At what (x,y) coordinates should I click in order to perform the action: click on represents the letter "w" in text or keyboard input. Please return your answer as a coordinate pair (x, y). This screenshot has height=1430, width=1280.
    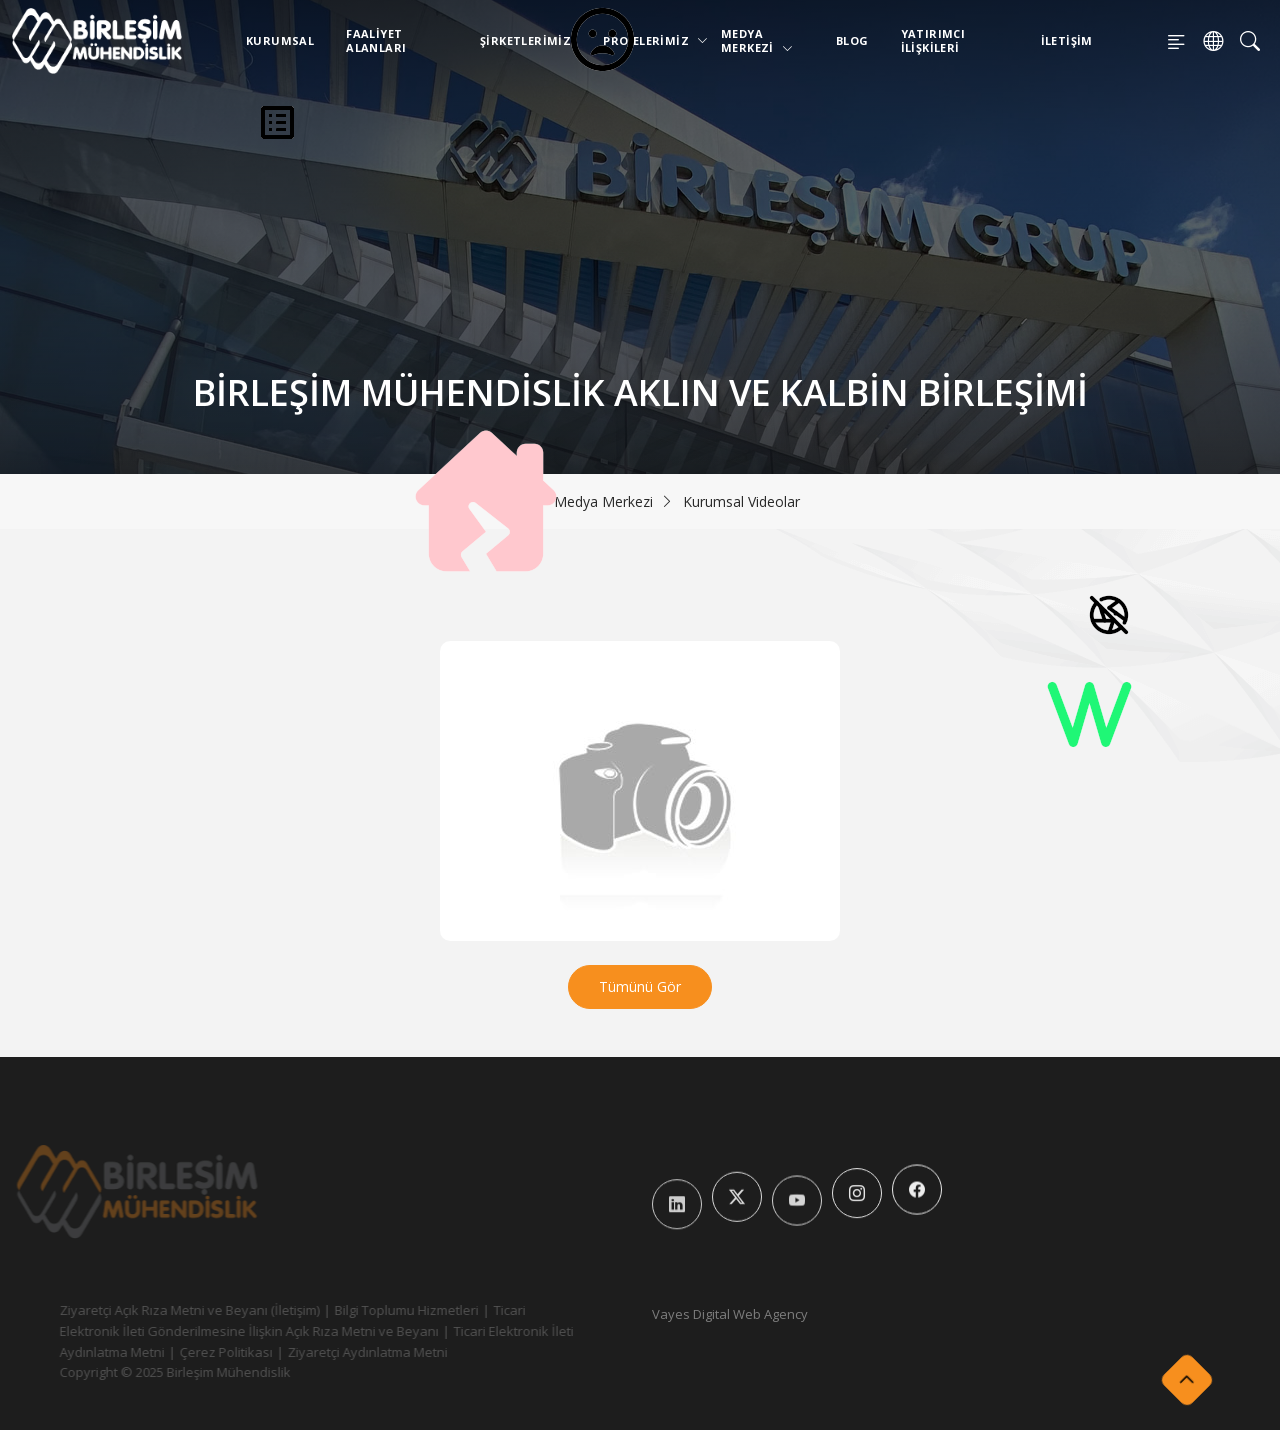
    Looking at the image, I should click on (1089, 714).